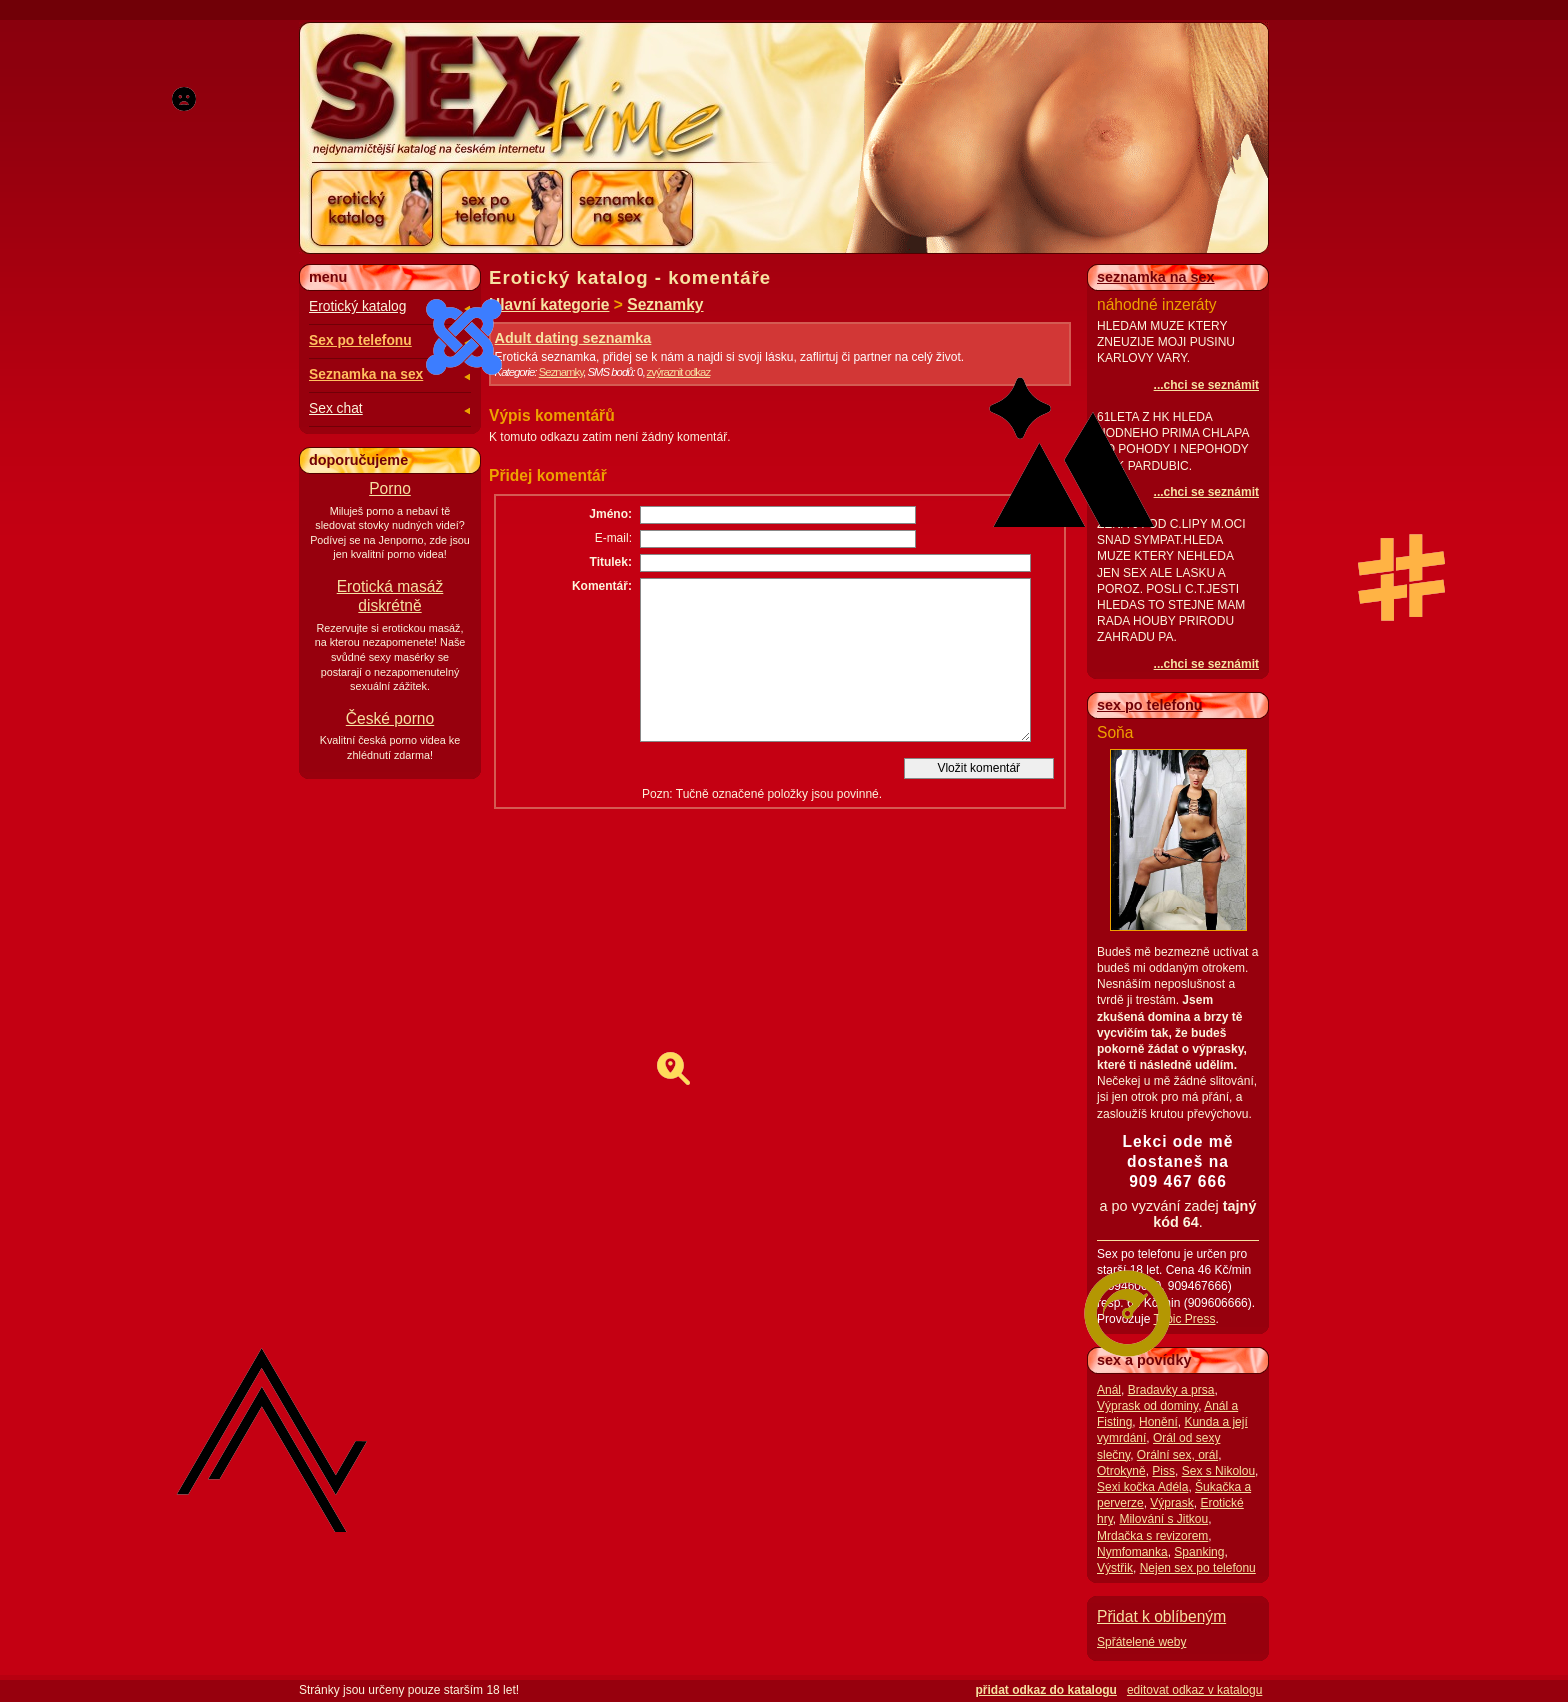  Describe the element at coordinates (464, 337) in the screenshot. I see `joomla content management system logo` at that location.